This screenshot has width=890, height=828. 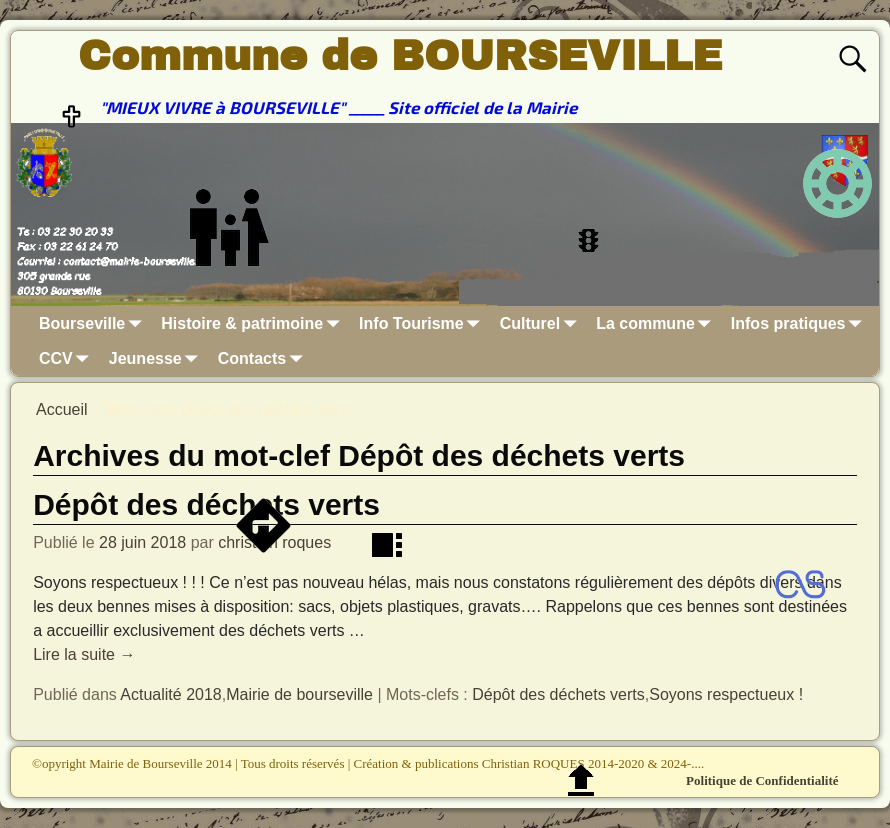 What do you see at coordinates (71, 116) in the screenshot?
I see `indicates a religious or faith-based feature` at bounding box center [71, 116].